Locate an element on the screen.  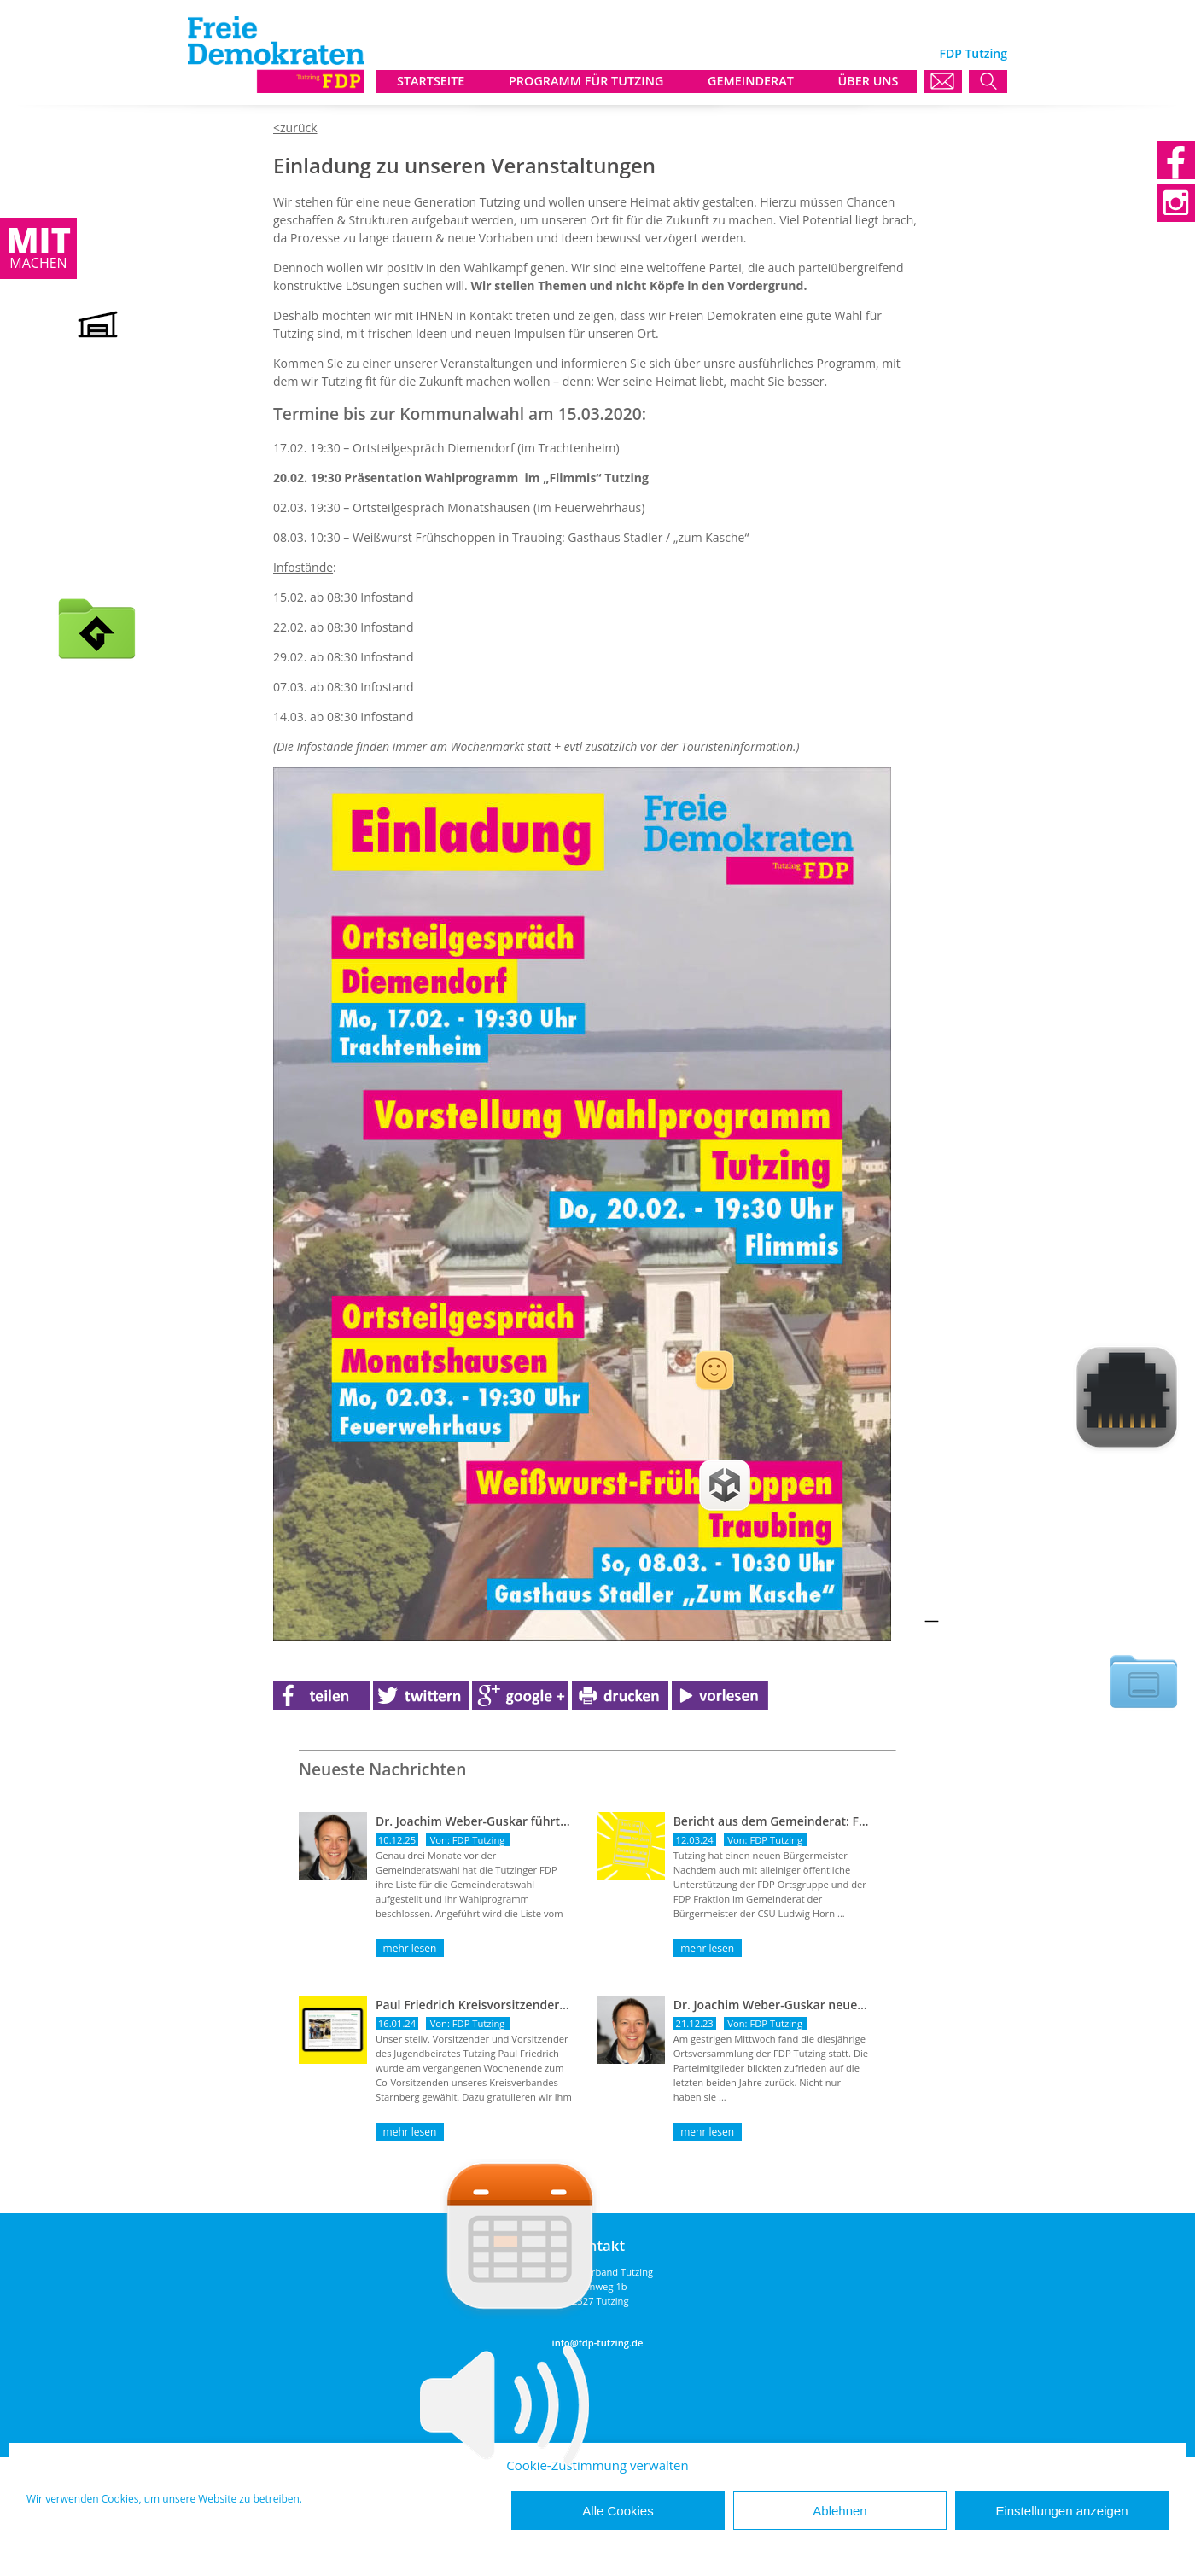
open calendar and tasks preferences is located at coordinates (520, 2239).